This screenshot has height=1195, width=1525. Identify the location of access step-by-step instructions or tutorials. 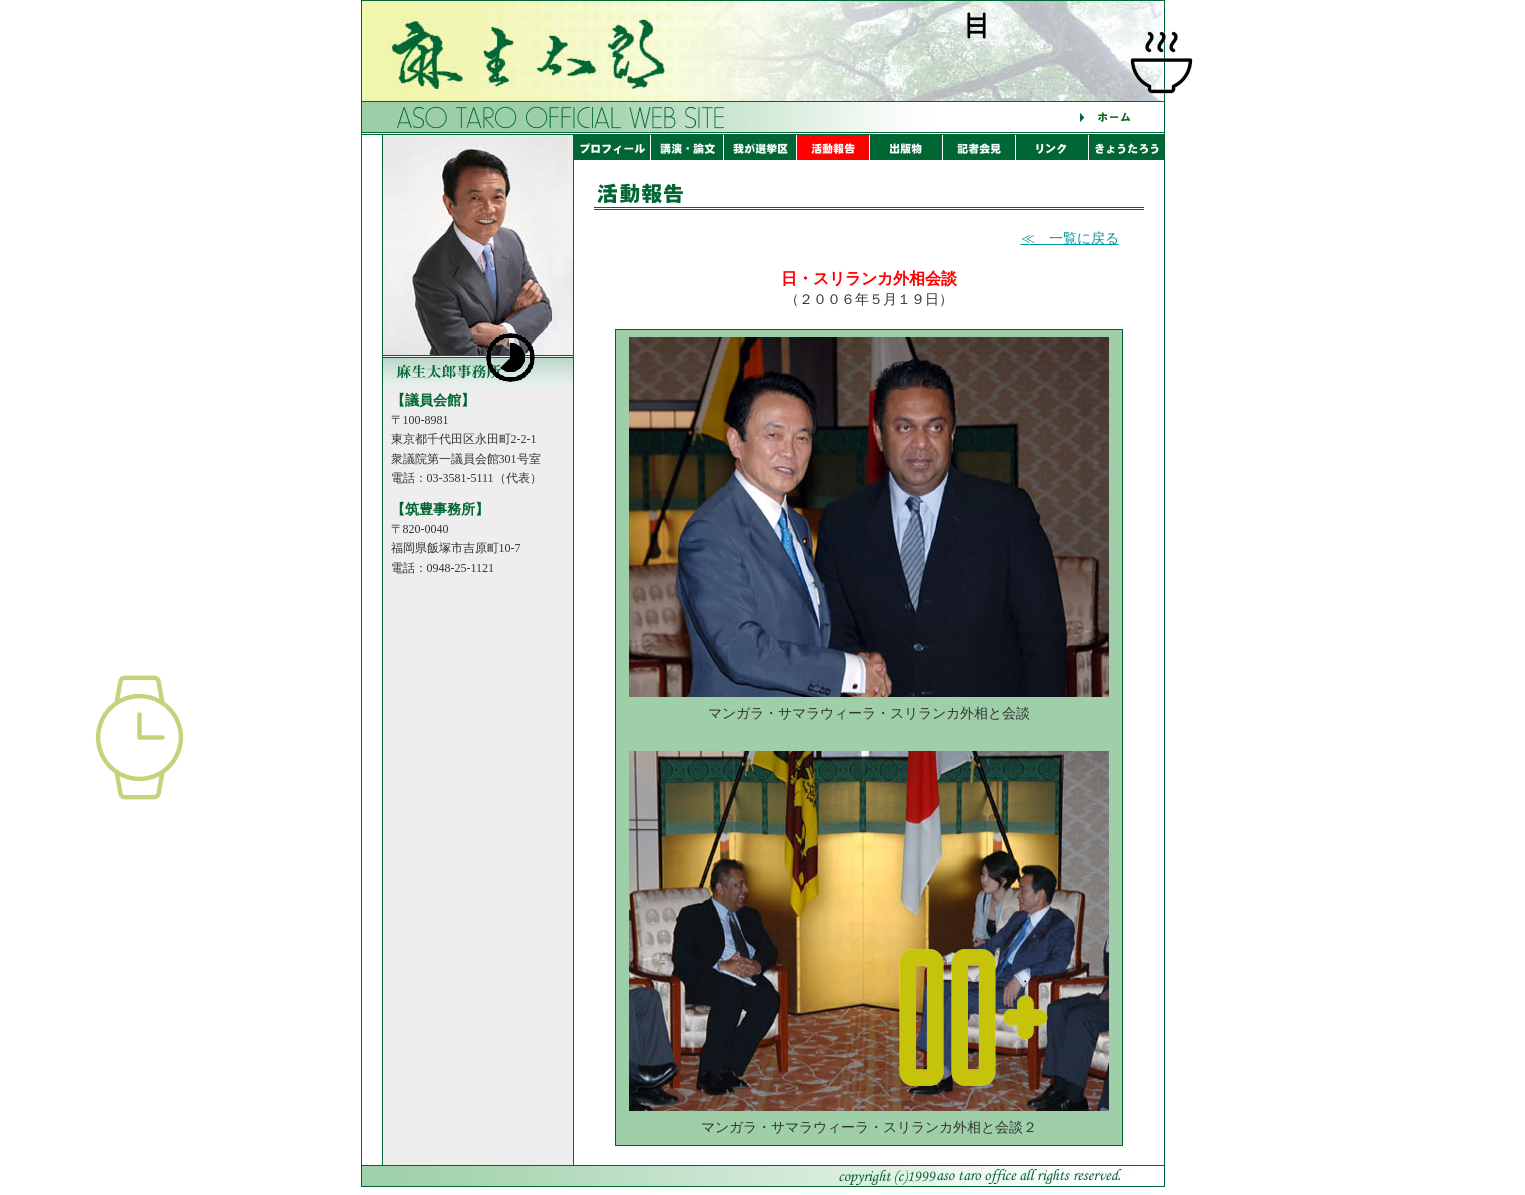
(976, 25).